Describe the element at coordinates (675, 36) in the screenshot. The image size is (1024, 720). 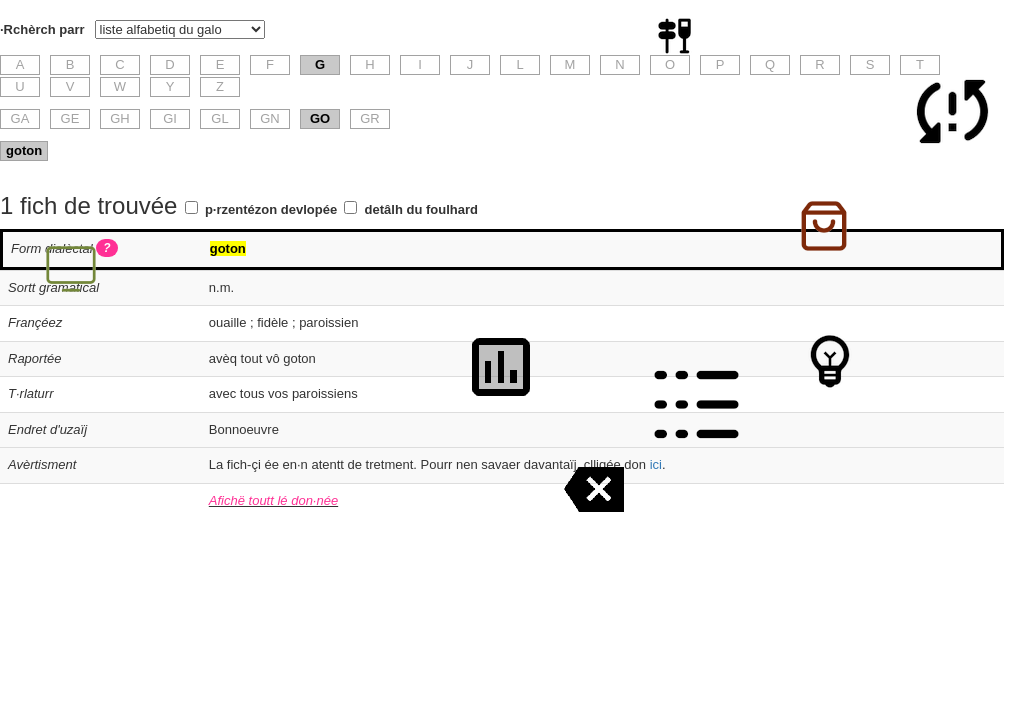
I see `find tapas restaurants nearby` at that location.